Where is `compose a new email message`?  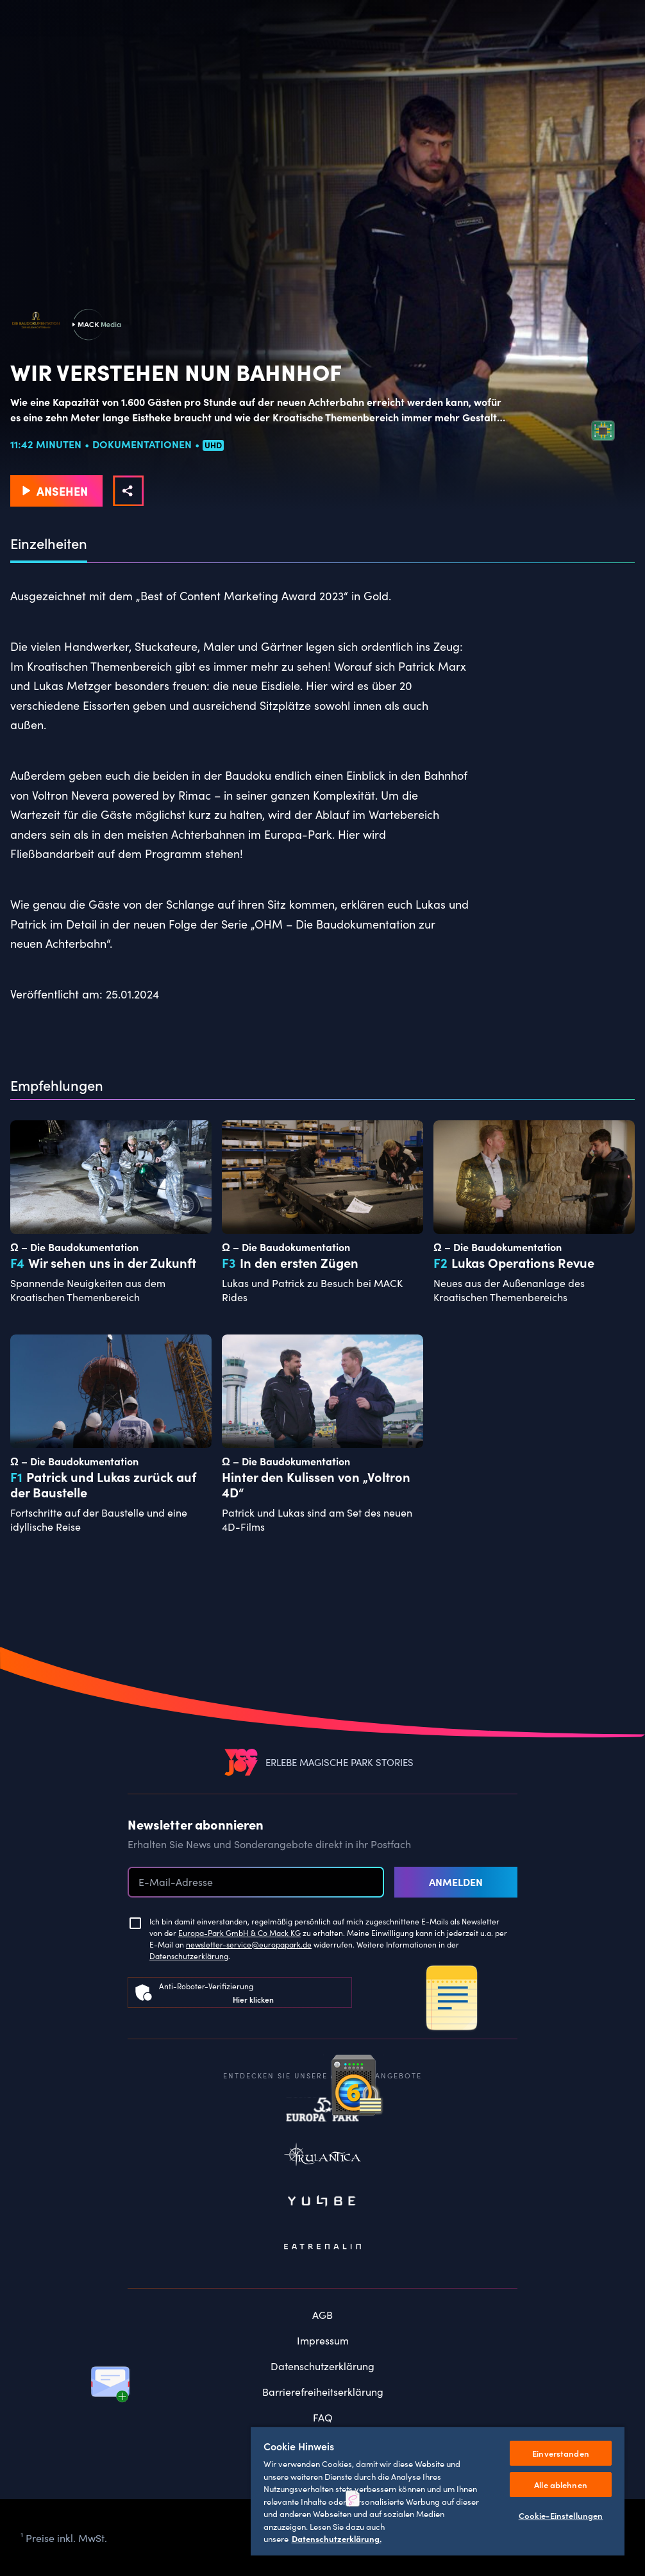 compose a new email message is located at coordinates (110, 2382).